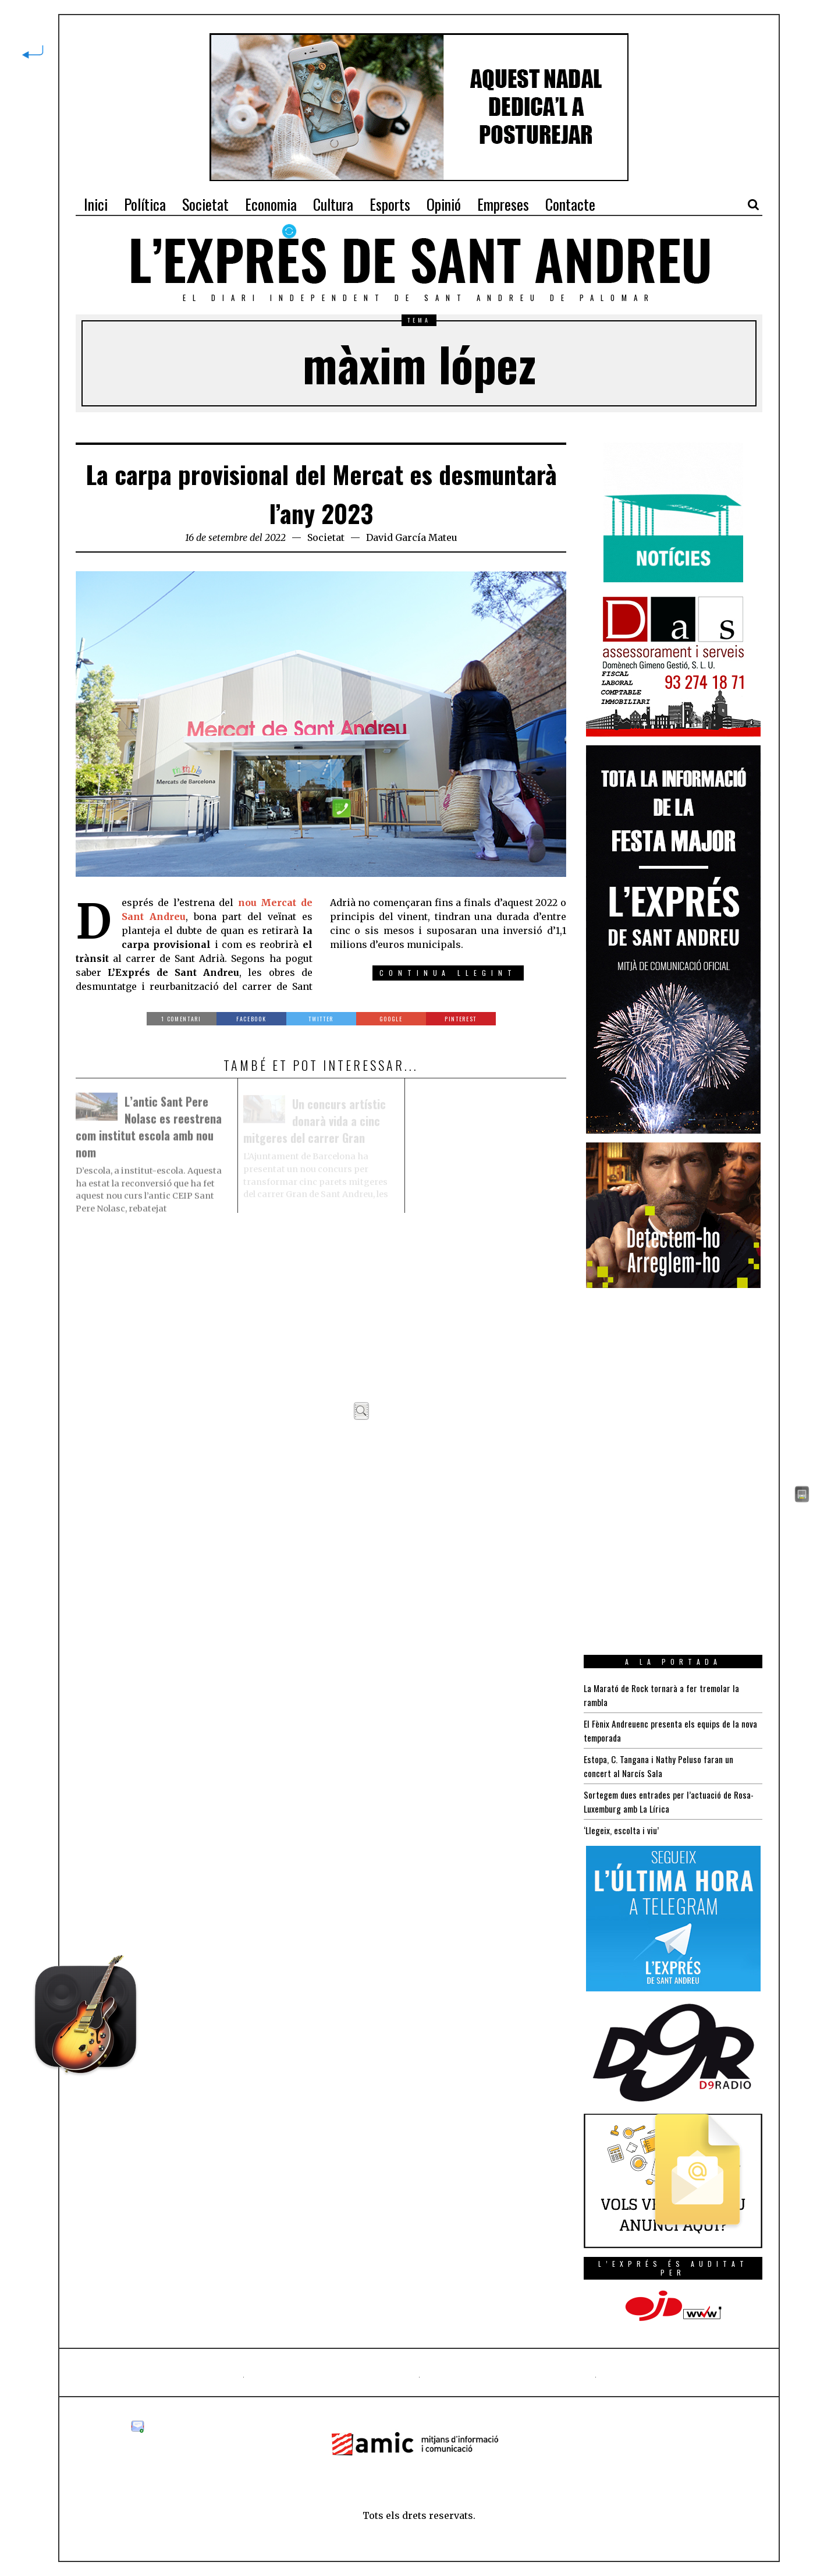  Describe the element at coordinates (802, 1494) in the screenshot. I see `sega genesis ROM file` at that location.